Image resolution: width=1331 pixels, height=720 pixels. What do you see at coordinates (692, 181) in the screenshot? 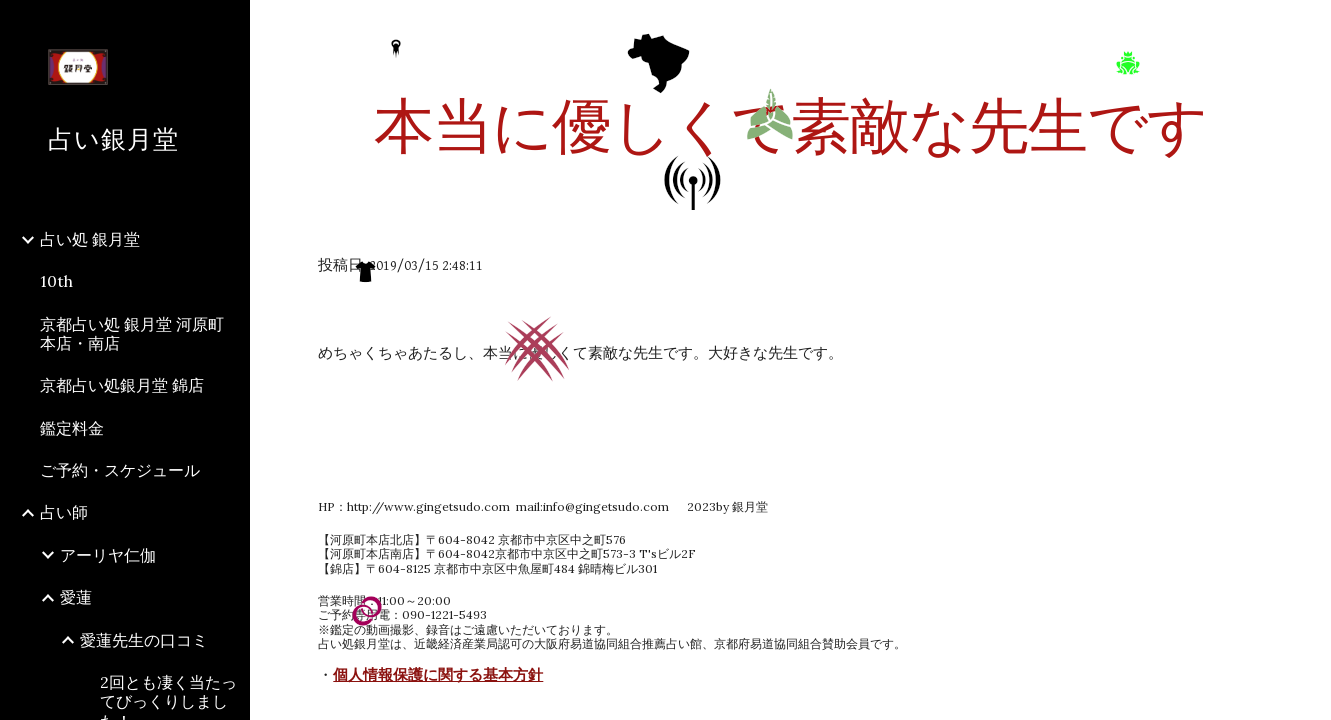
I see `indicates active signal or broadcast status` at bounding box center [692, 181].